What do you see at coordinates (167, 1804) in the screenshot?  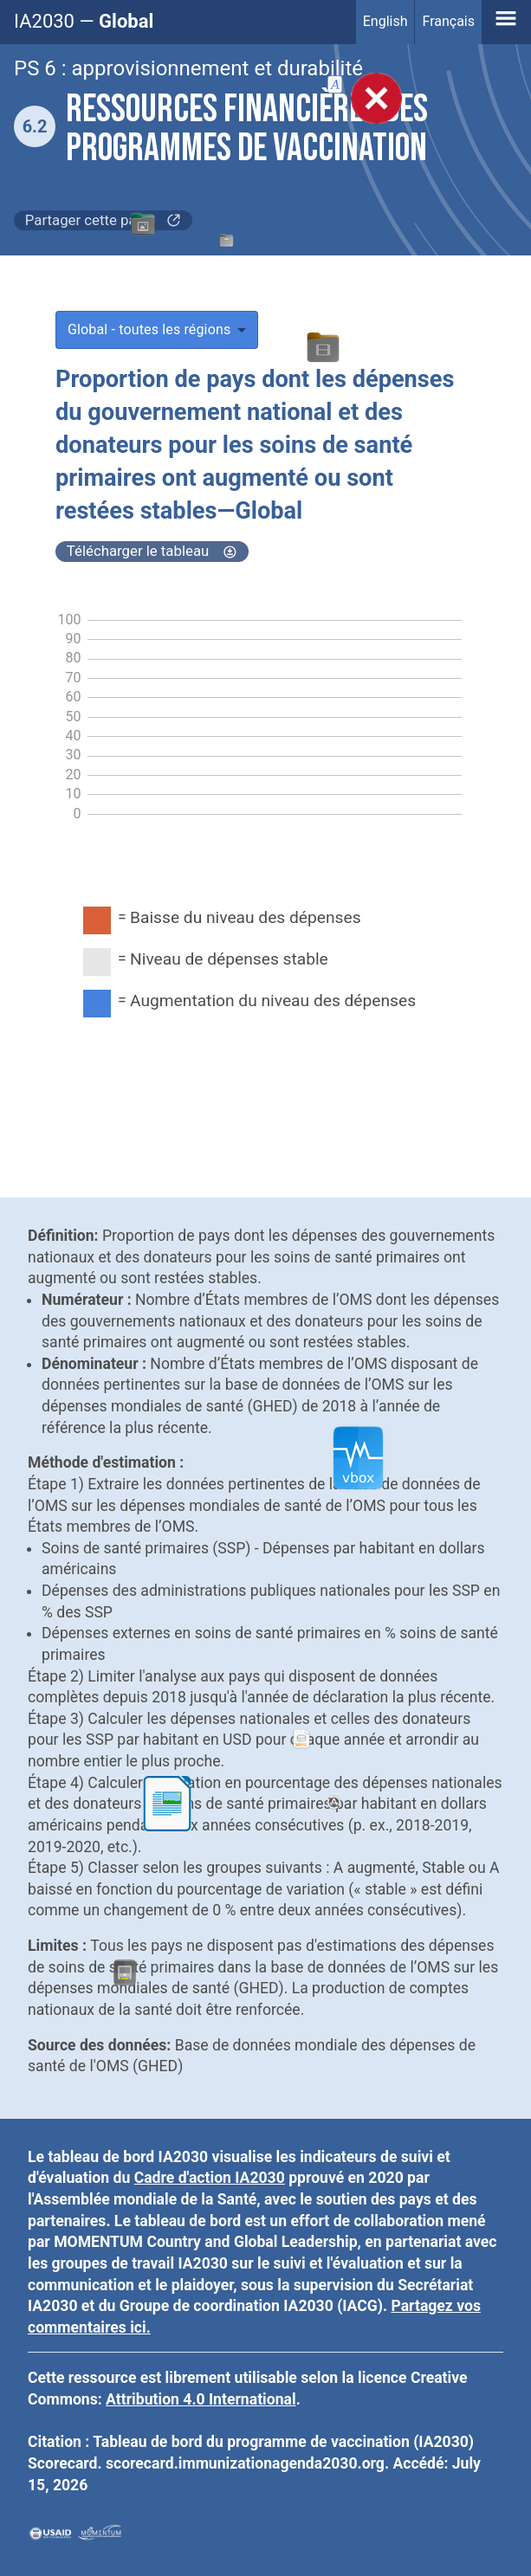 I see `open a libreoffice writer document` at bounding box center [167, 1804].